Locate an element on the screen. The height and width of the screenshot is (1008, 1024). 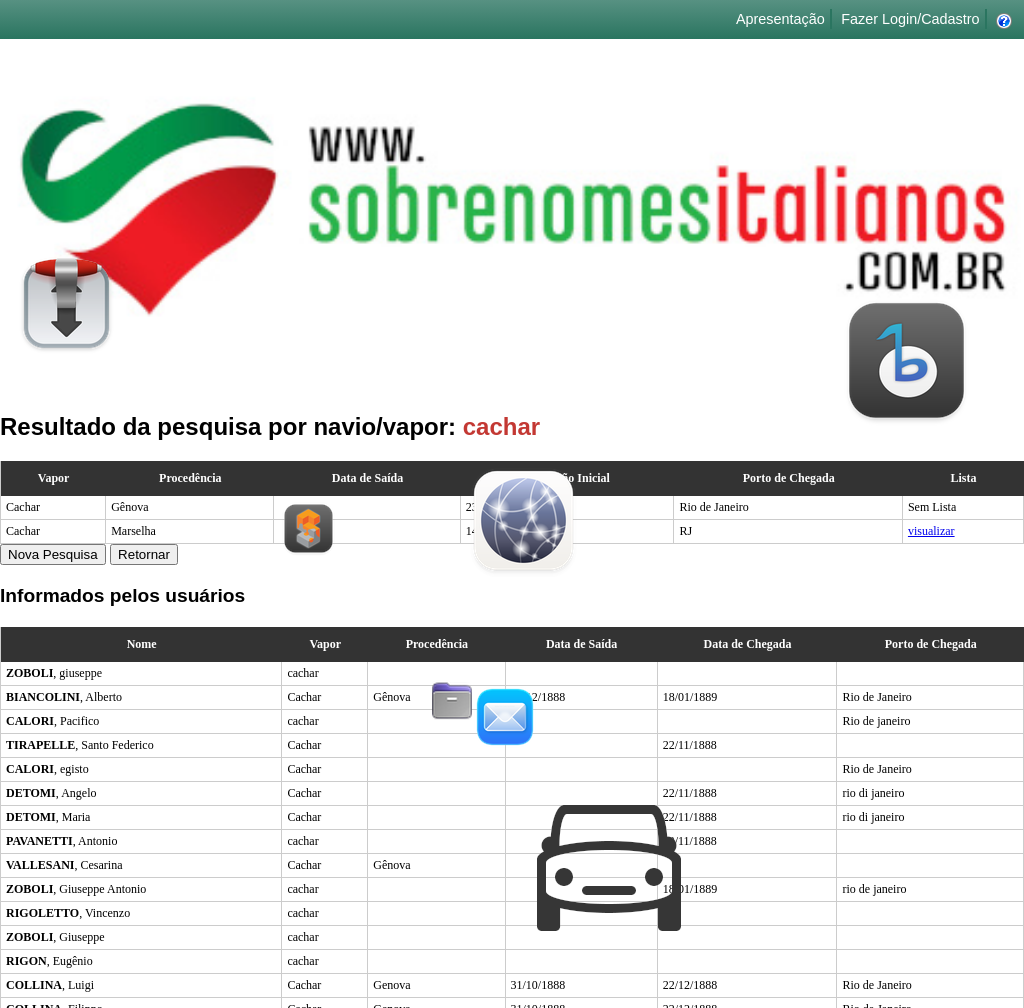
access travel and transportation emoji is located at coordinates (609, 868).